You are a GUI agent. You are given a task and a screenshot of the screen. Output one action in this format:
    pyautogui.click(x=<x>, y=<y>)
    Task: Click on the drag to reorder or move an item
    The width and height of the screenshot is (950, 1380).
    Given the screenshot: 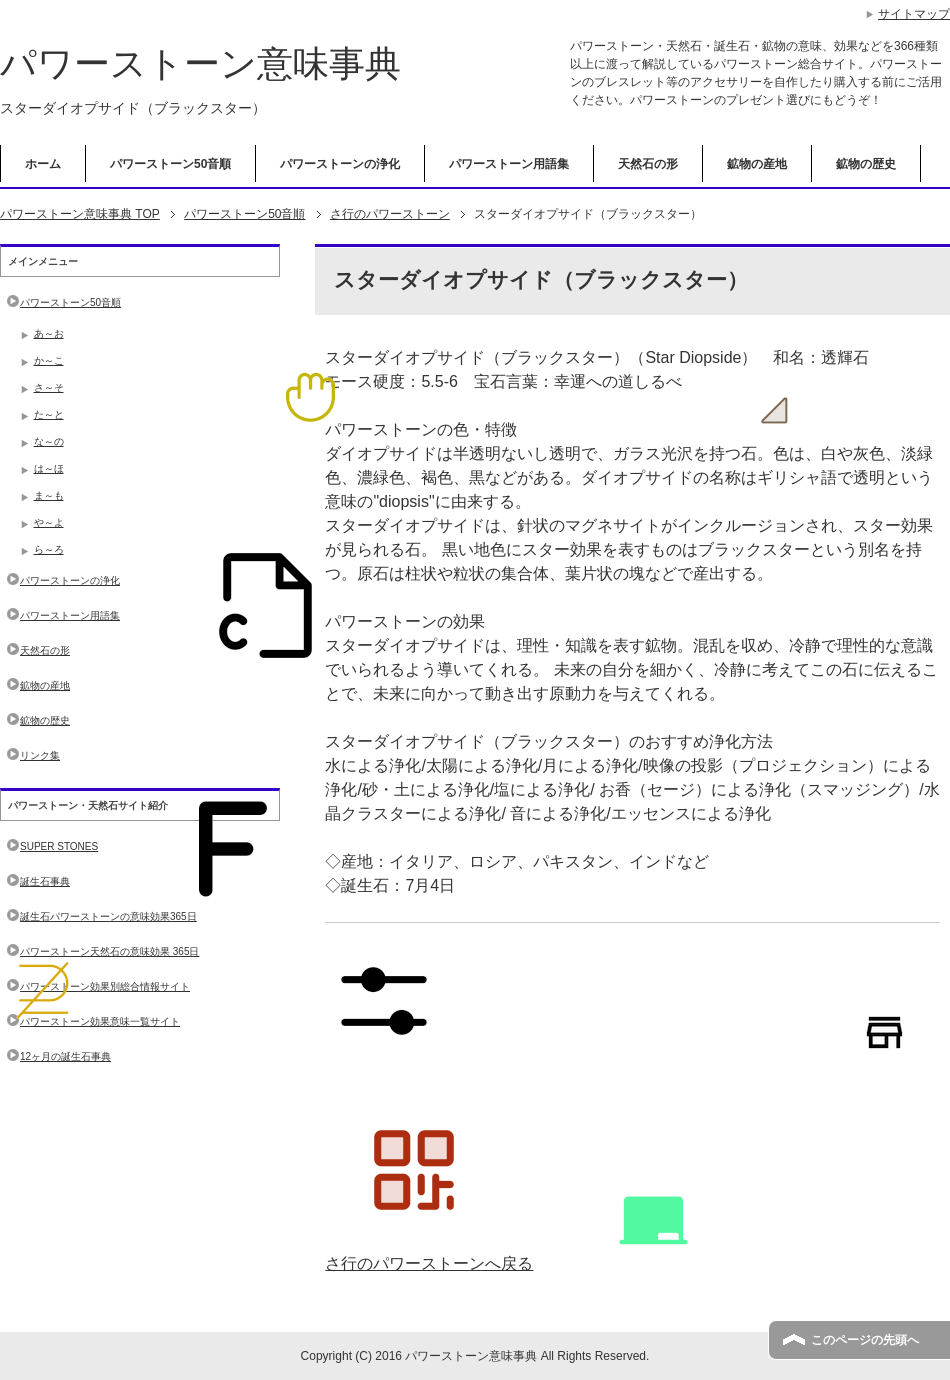 What is the action you would take?
    pyautogui.click(x=310, y=390)
    